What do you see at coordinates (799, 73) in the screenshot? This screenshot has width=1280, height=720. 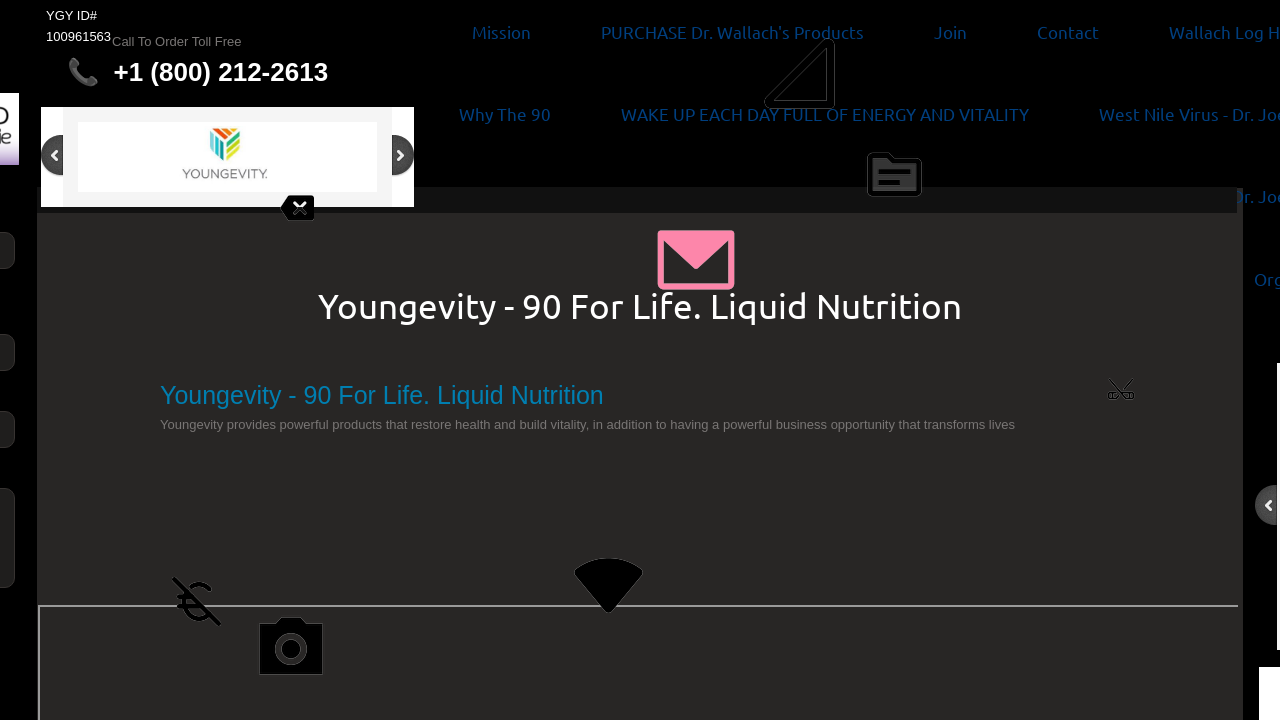 I see `indicates weak cellular signal strength` at bounding box center [799, 73].